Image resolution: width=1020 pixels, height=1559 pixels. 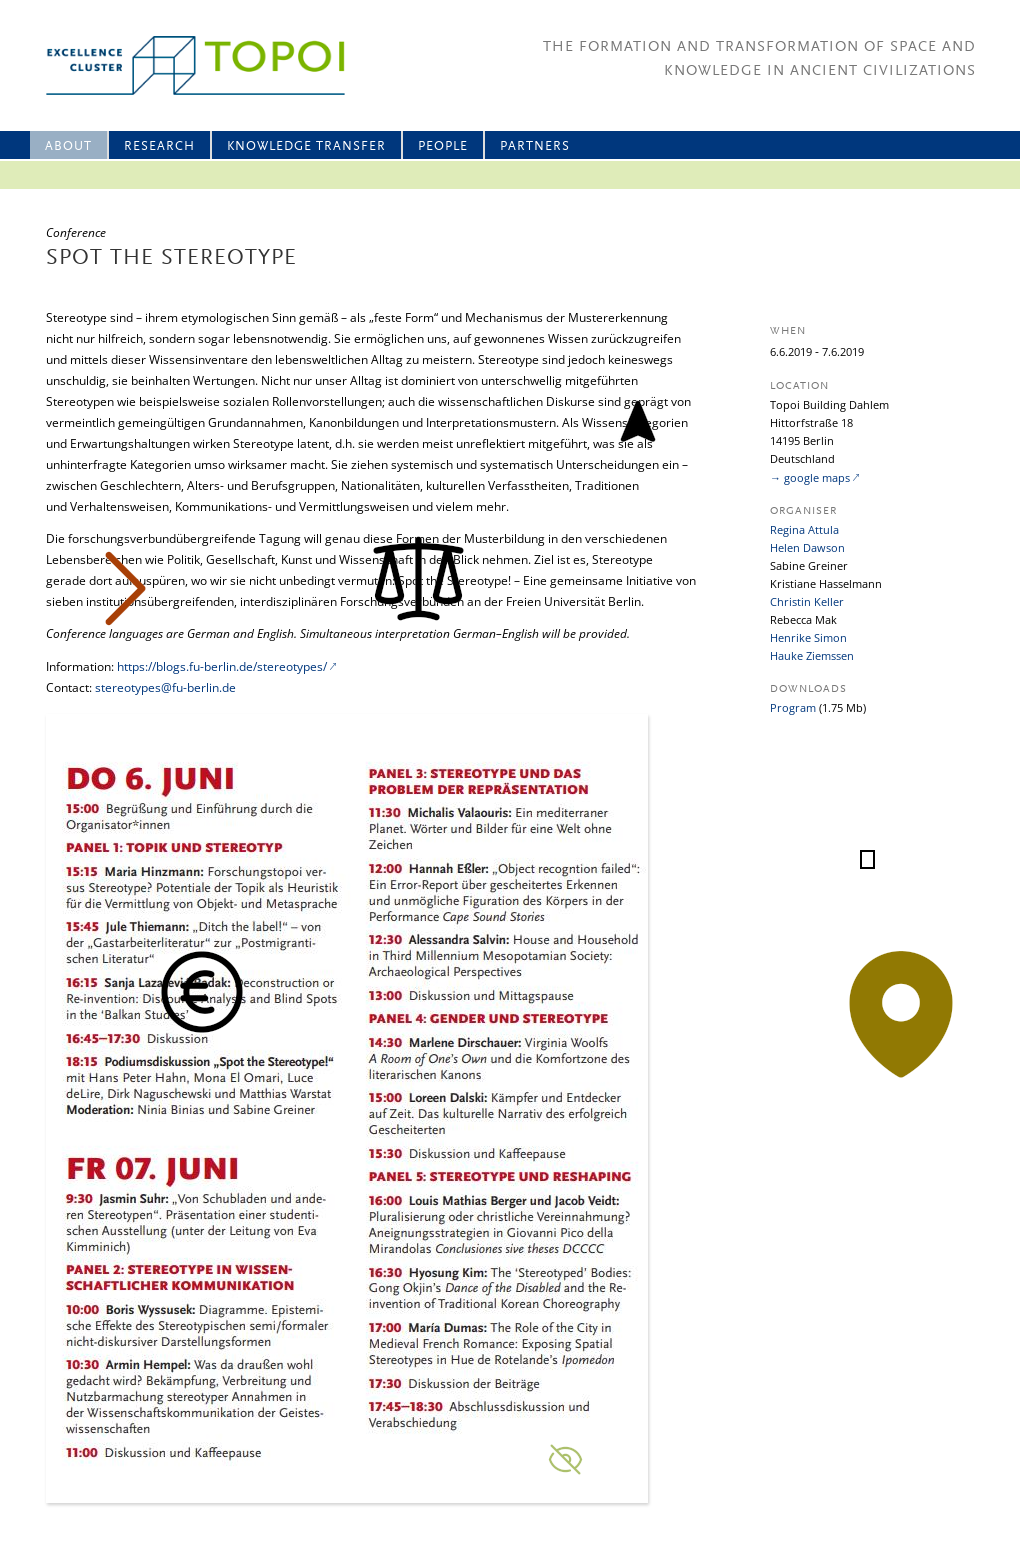 What do you see at coordinates (638, 421) in the screenshot?
I see `start navigation to destination` at bounding box center [638, 421].